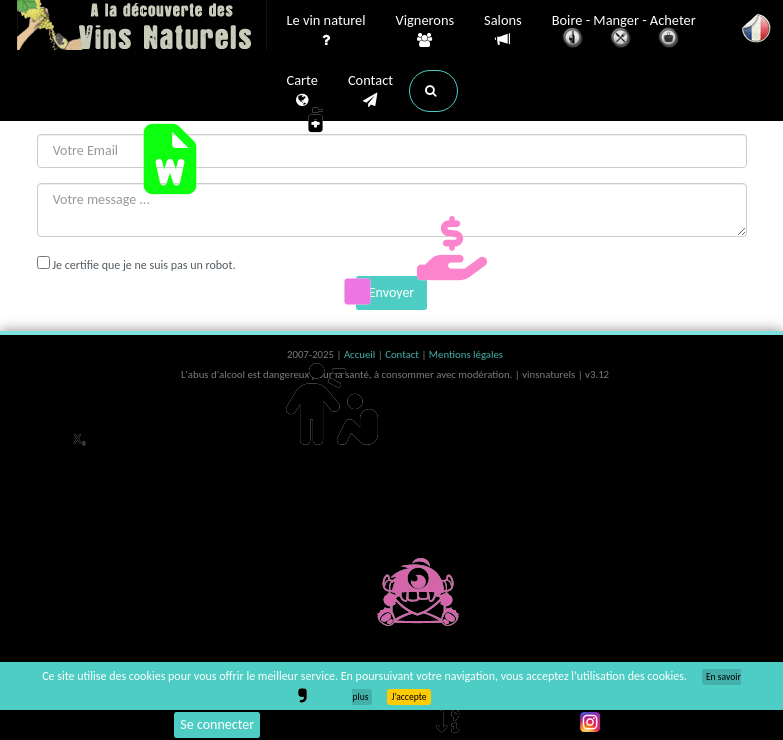 The image size is (783, 740). I want to click on make a payment or donation, so click(452, 249).